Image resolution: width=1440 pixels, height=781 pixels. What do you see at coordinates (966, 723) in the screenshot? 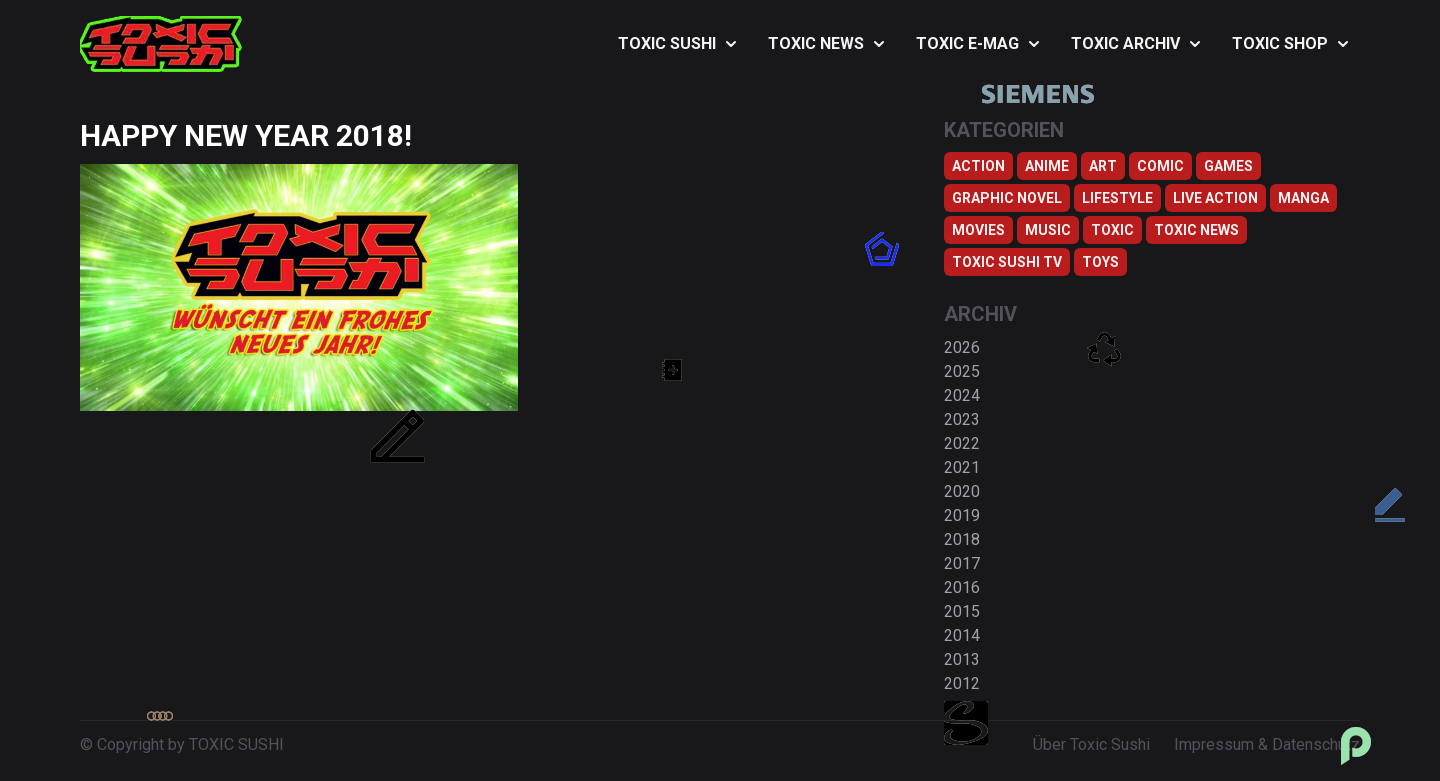
I see `visit The Spriters Resource website` at bounding box center [966, 723].